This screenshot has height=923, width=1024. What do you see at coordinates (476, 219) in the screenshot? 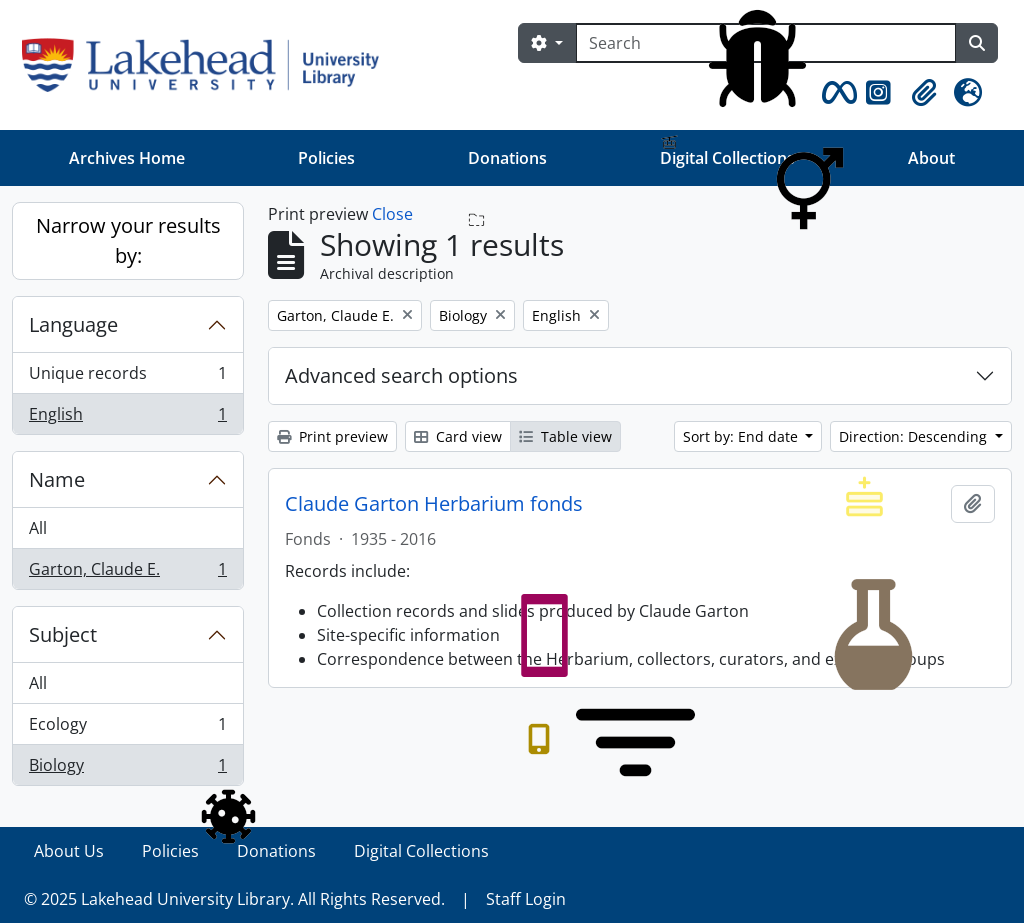
I see `create a new folder` at bounding box center [476, 219].